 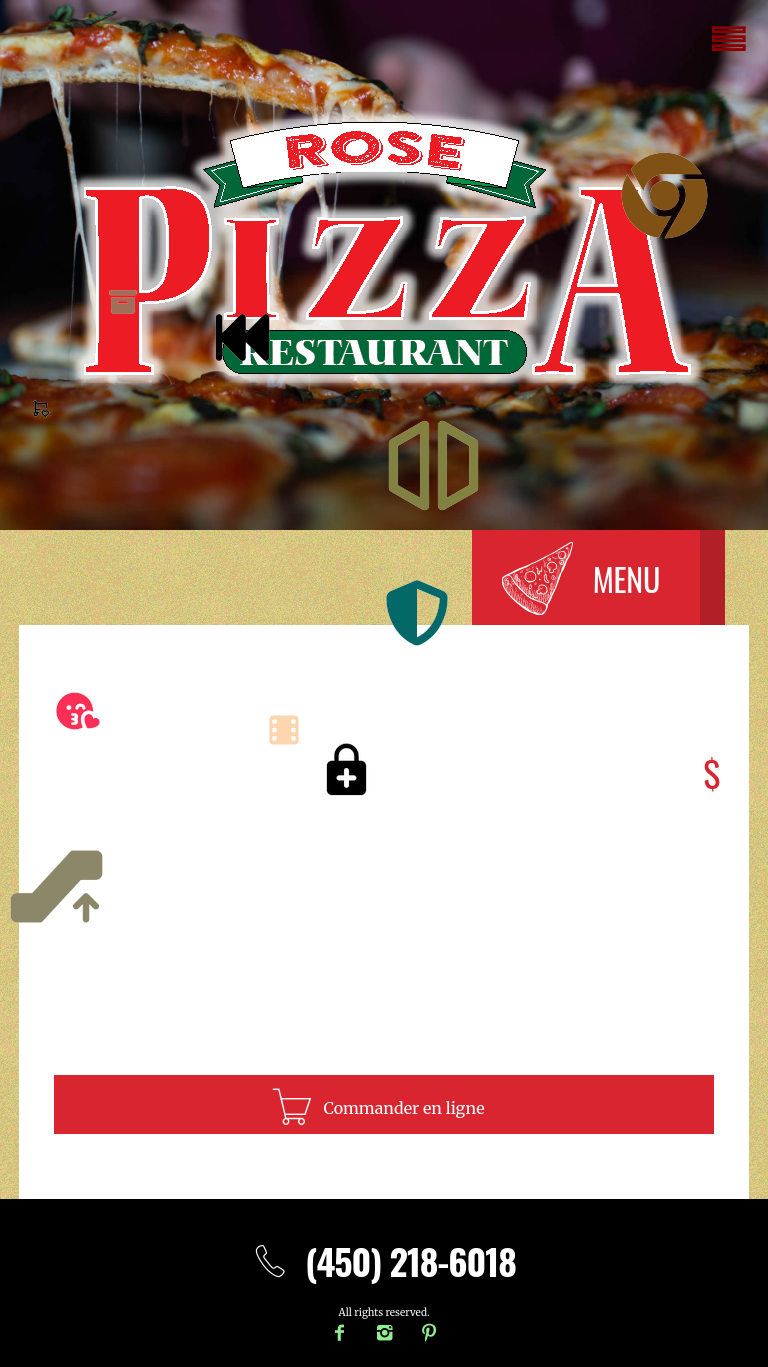 I want to click on open google chrome browser, so click(x=664, y=195).